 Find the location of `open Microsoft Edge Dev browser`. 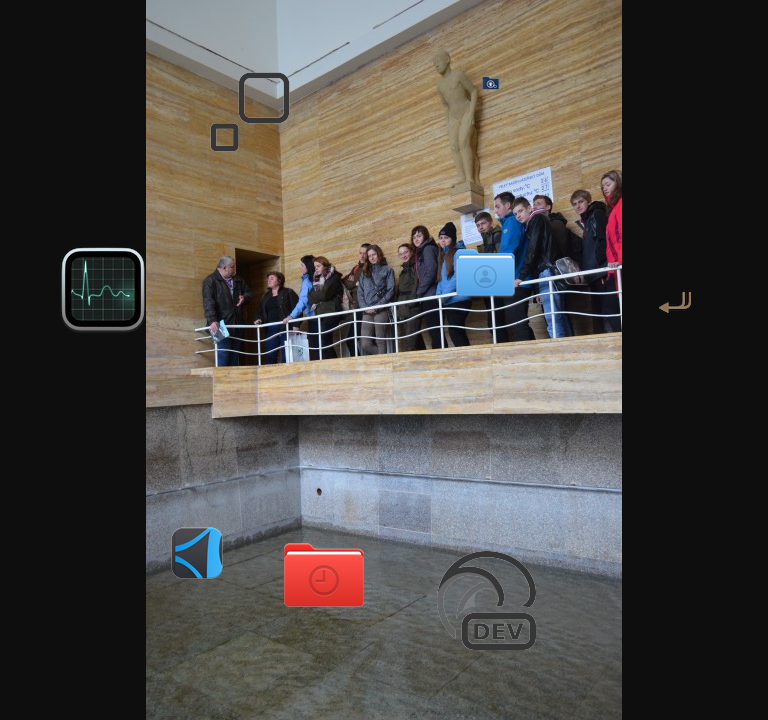

open Microsoft Edge Dev browser is located at coordinates (486, 600).